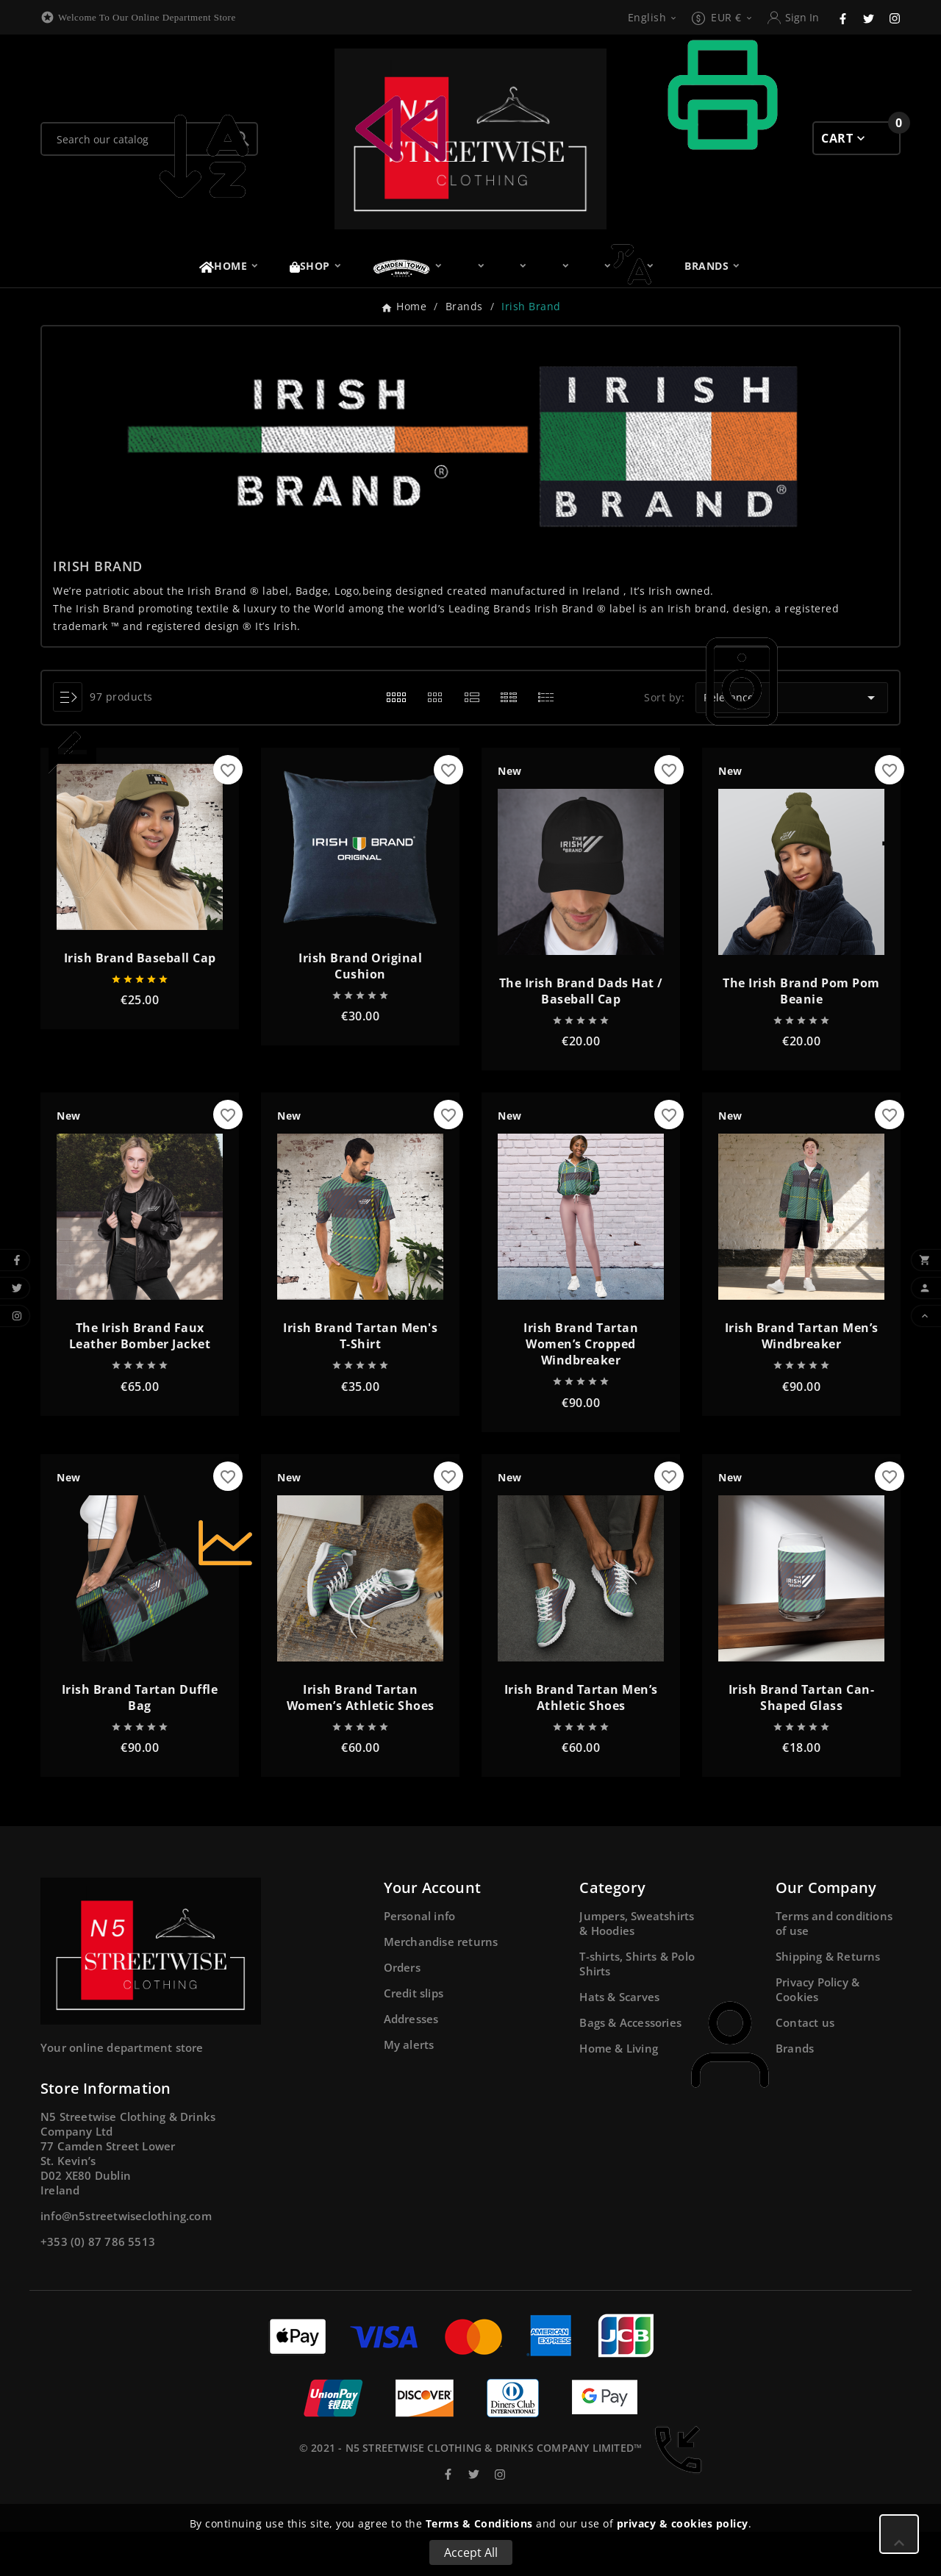 The height and width of the screenshot is (2576, 941). Describe the element at coordinates (678, 2450) in the screenshot. I see `indicates a missed call that needs to be returned` at that location.